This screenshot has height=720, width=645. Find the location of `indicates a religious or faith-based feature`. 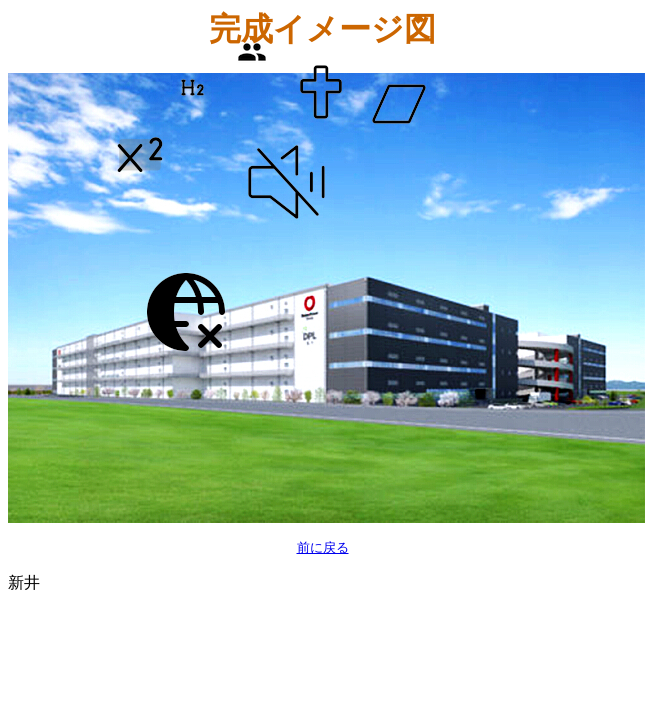

indicates a religious or faith-based feature is located at coordinates (321, 92).